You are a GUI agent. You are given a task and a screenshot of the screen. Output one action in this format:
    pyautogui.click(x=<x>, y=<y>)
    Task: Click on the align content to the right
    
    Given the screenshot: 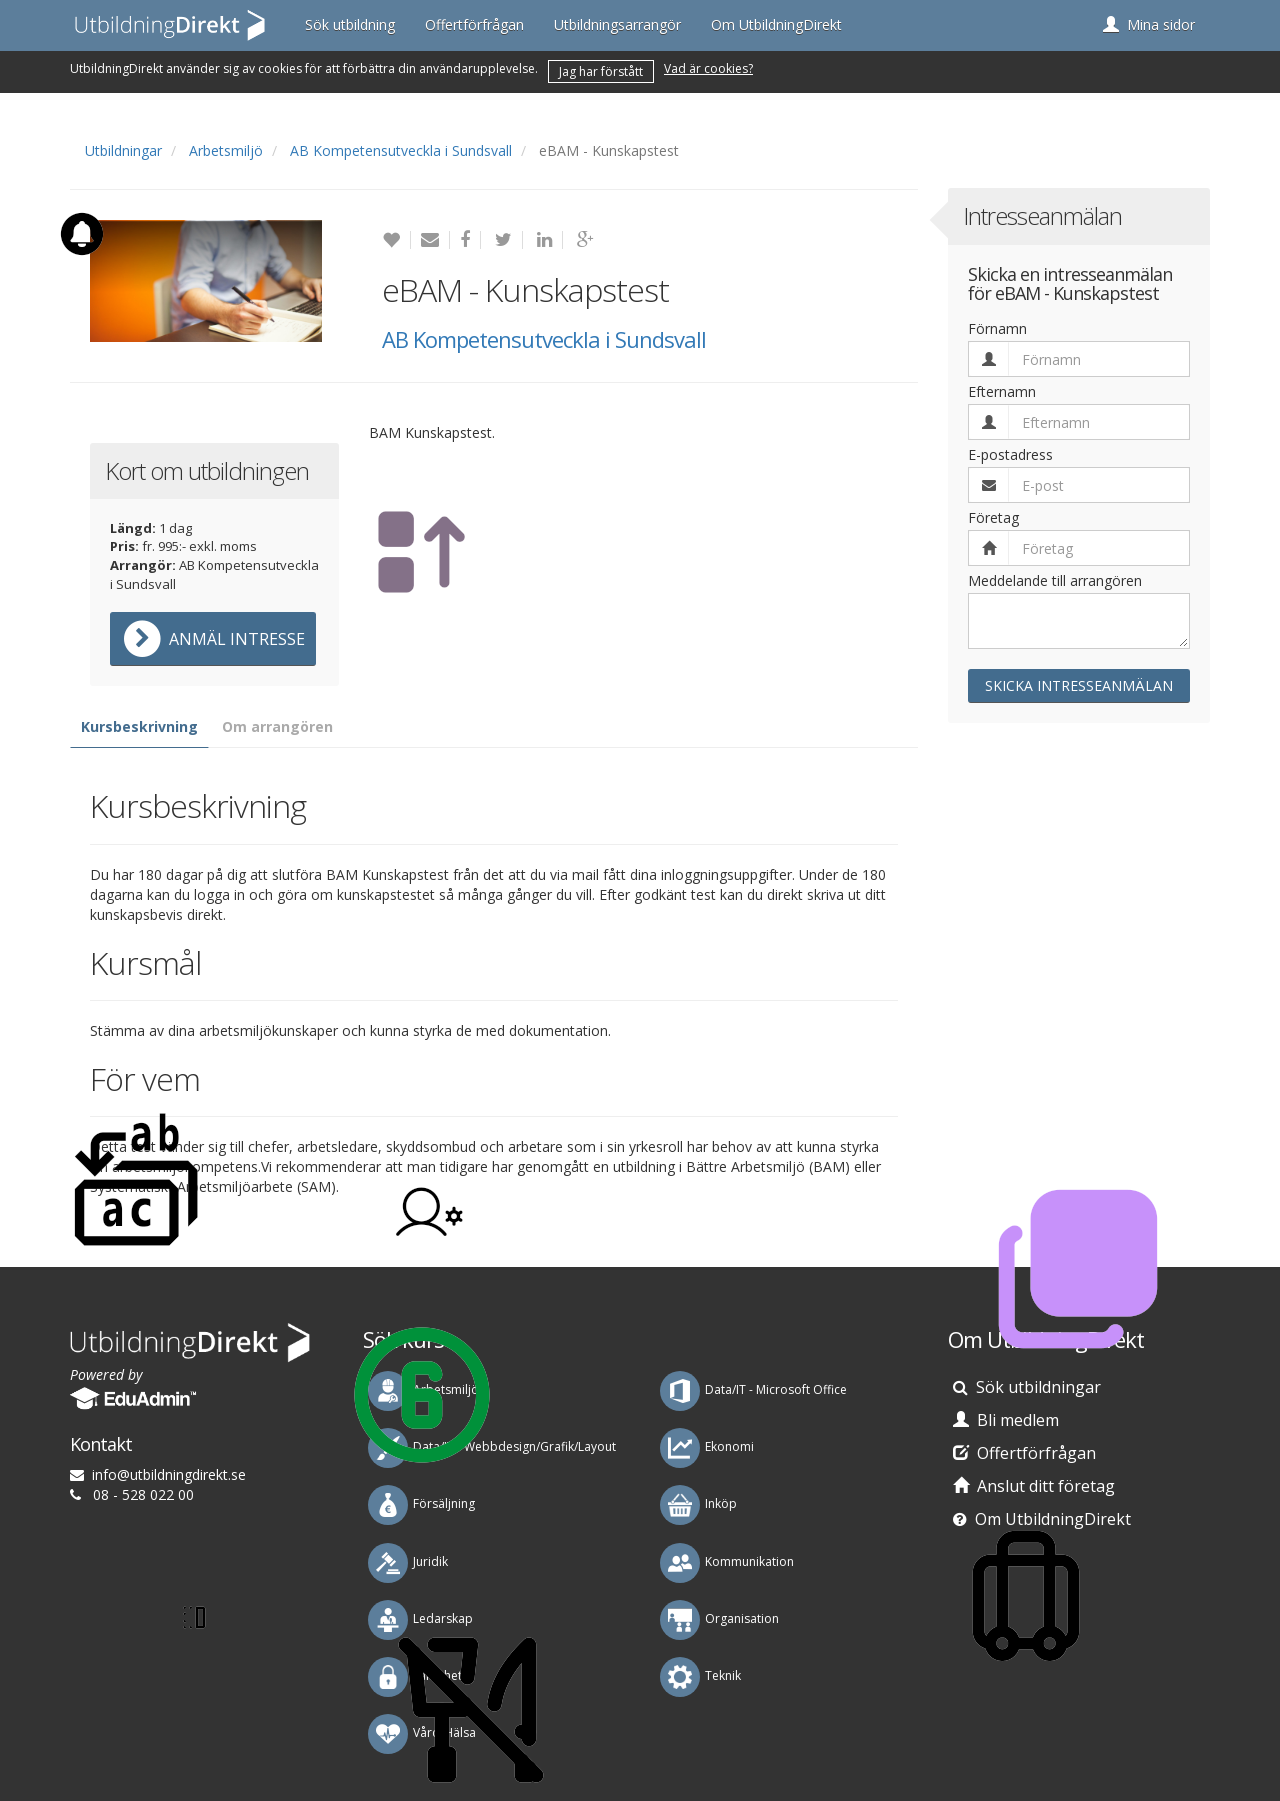 What is the action you would take?
    pyautogui.click(x=194, y=1617)
    